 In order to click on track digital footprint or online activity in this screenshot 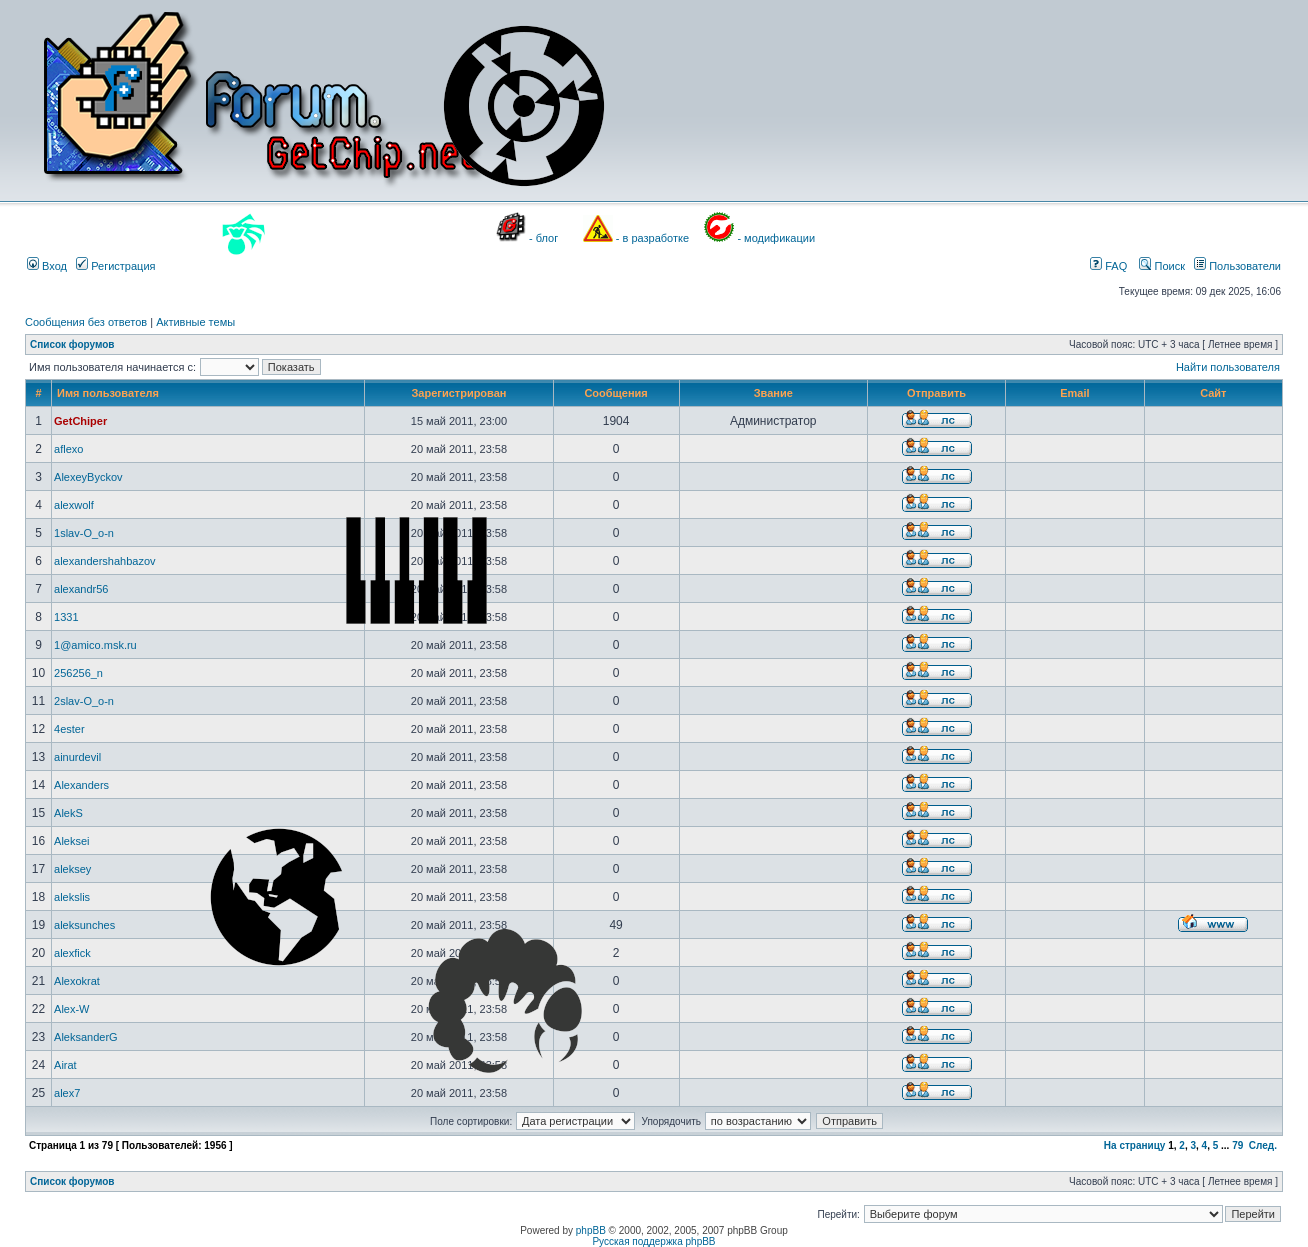, I will do `click(524, 106)`.